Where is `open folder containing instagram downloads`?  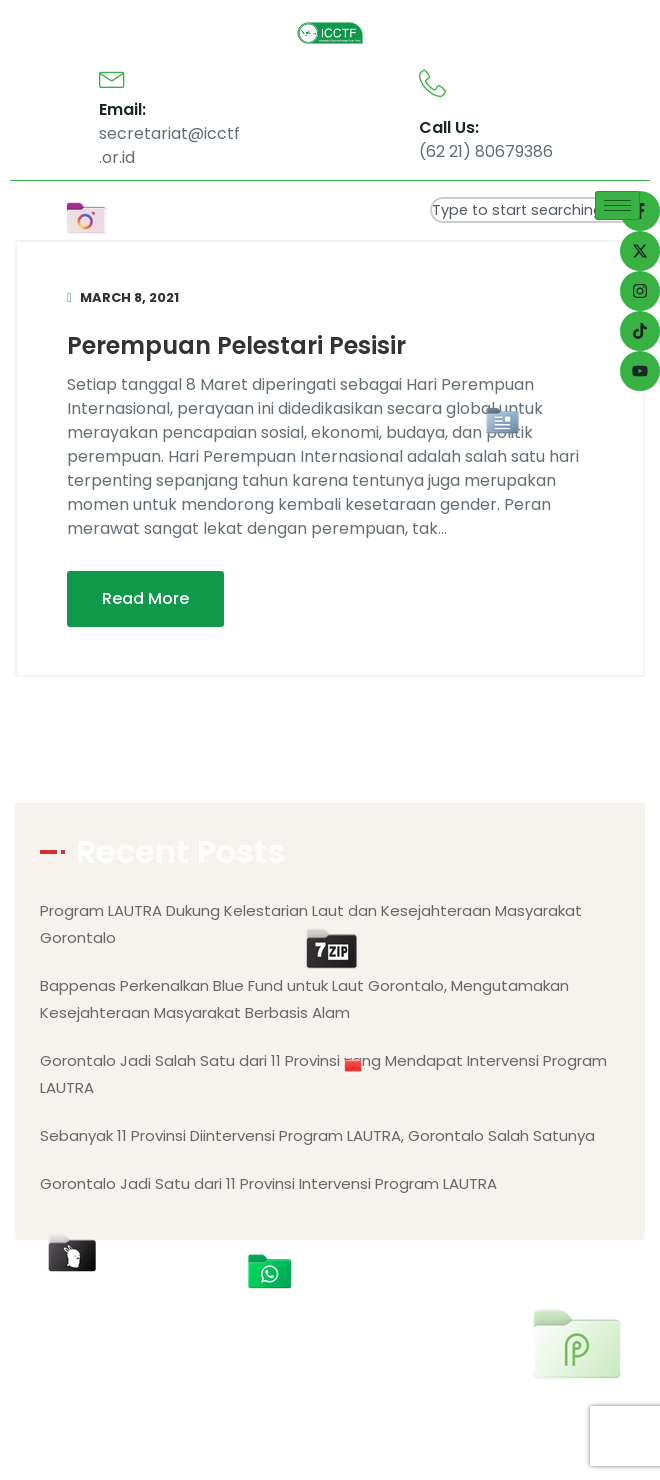
open folder containing instagram downloads is located at coordinates (86, 219).